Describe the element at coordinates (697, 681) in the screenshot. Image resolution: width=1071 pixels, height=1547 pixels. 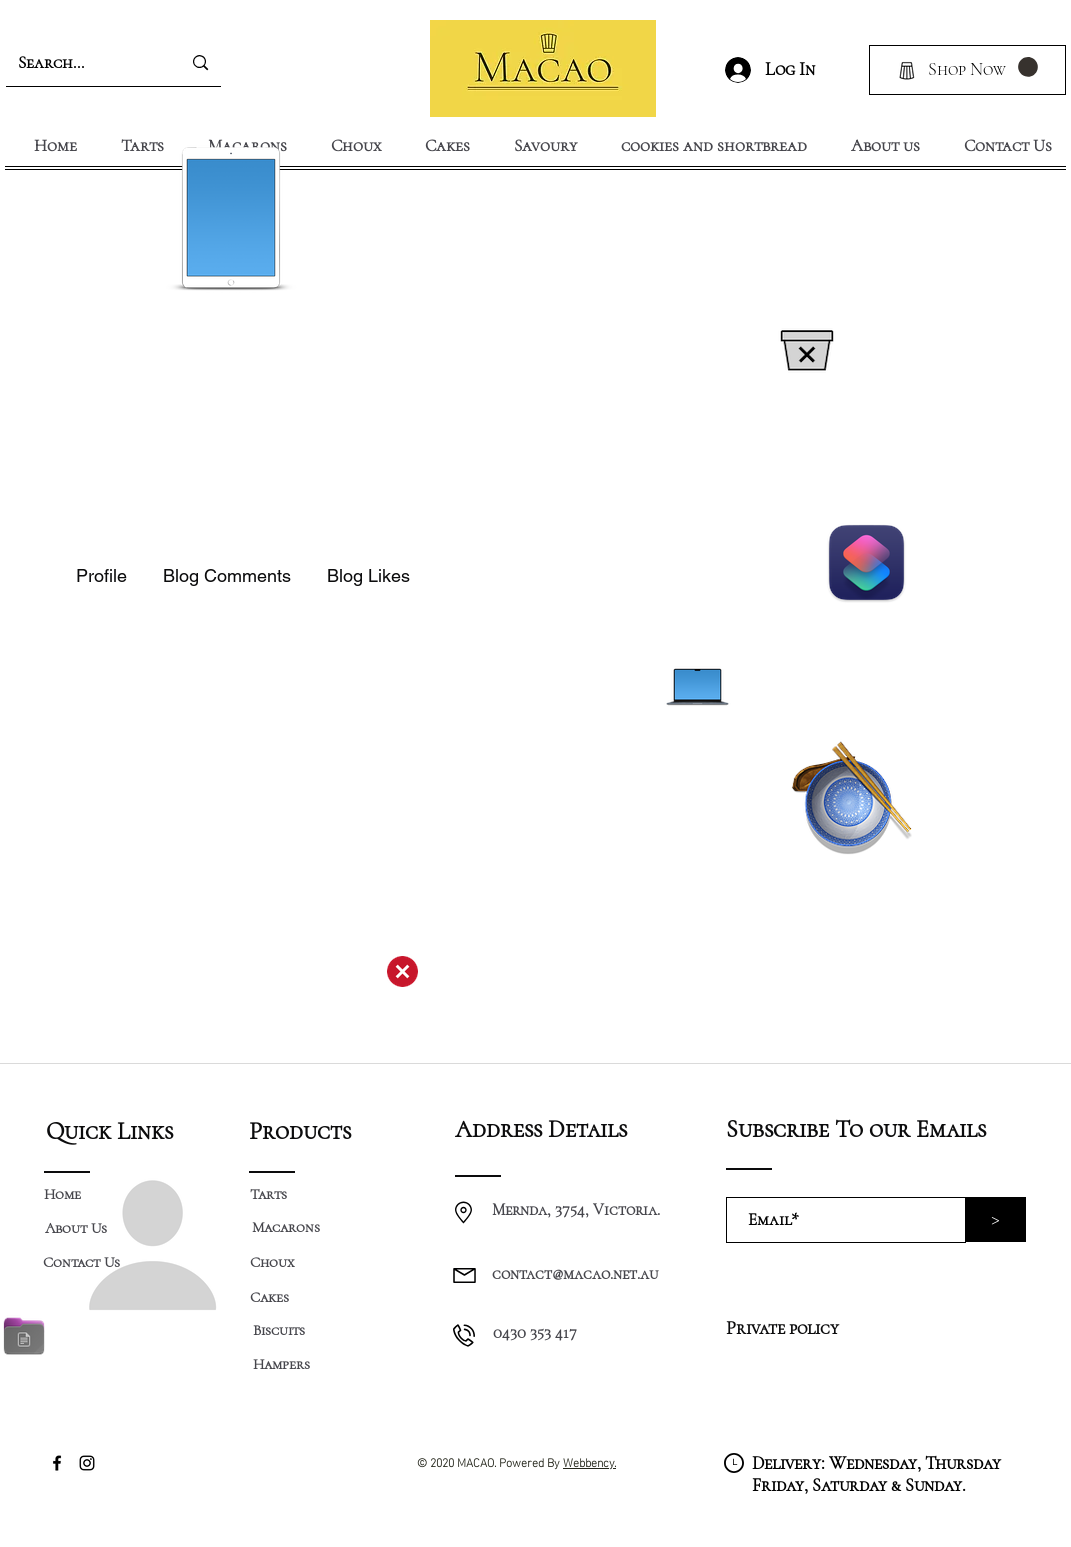
I see `indicates this macbook air in system settings` at that location.